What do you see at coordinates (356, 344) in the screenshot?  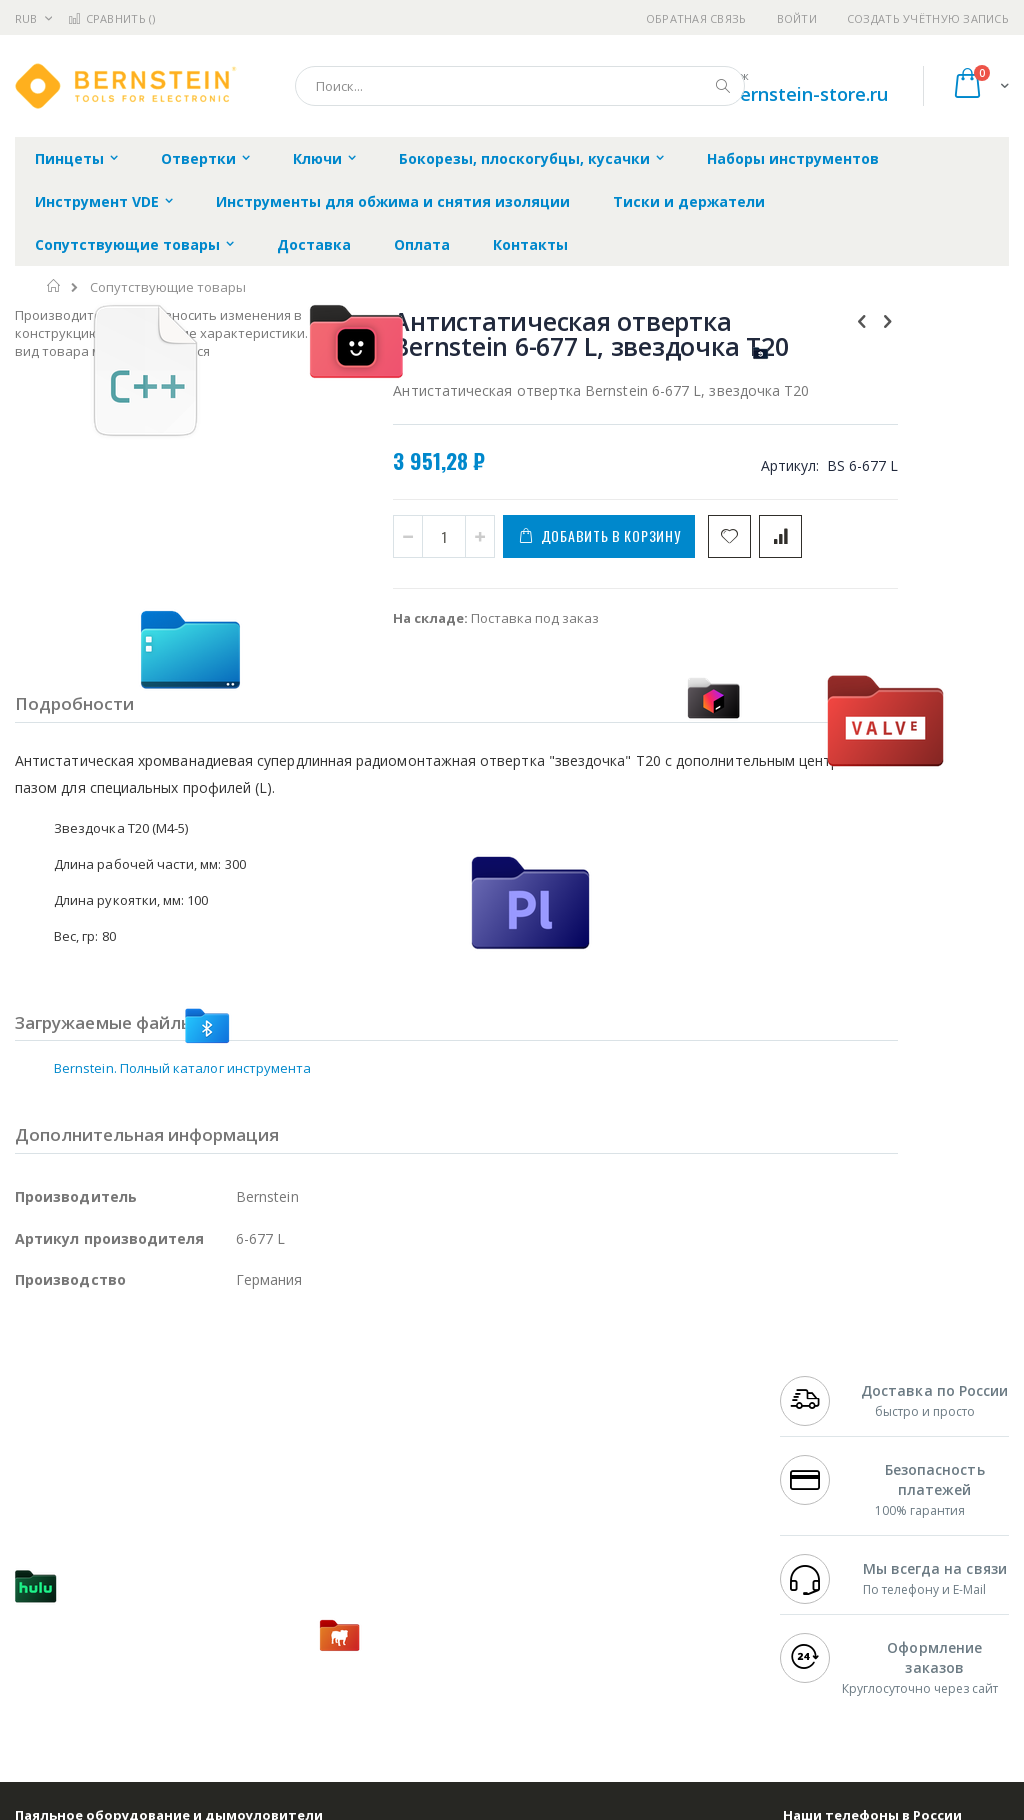 I see `open adobe creative cloud files folder` at bounding box center [356, 344].